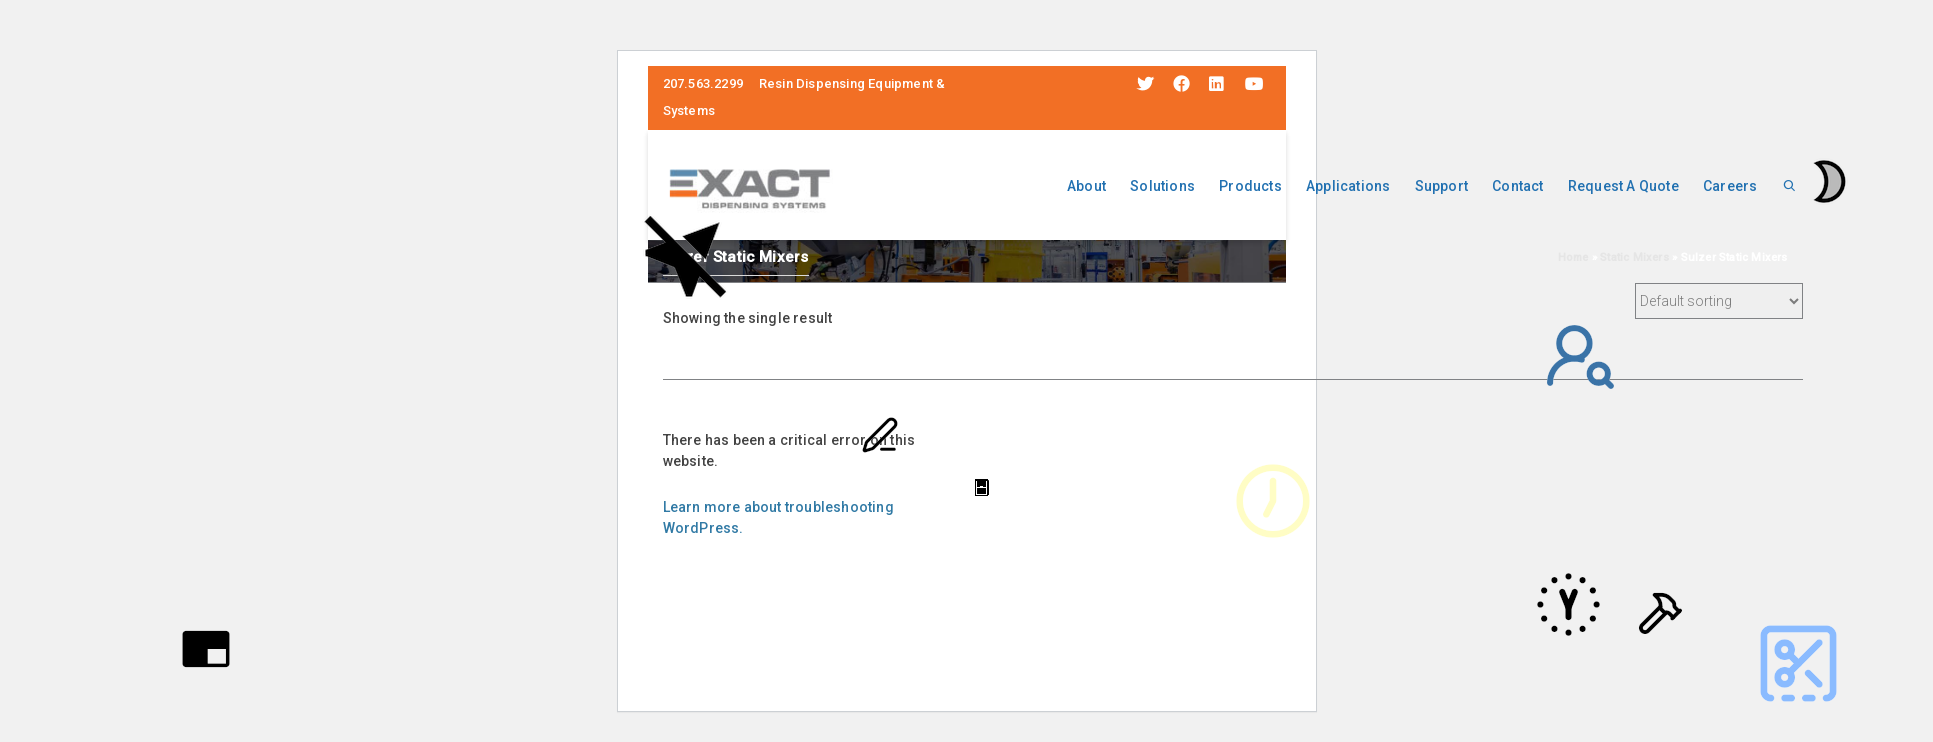 Image resolution: width=1933 pixels, height=742 pixels. I want to click on view current time, so click(1273, 501).